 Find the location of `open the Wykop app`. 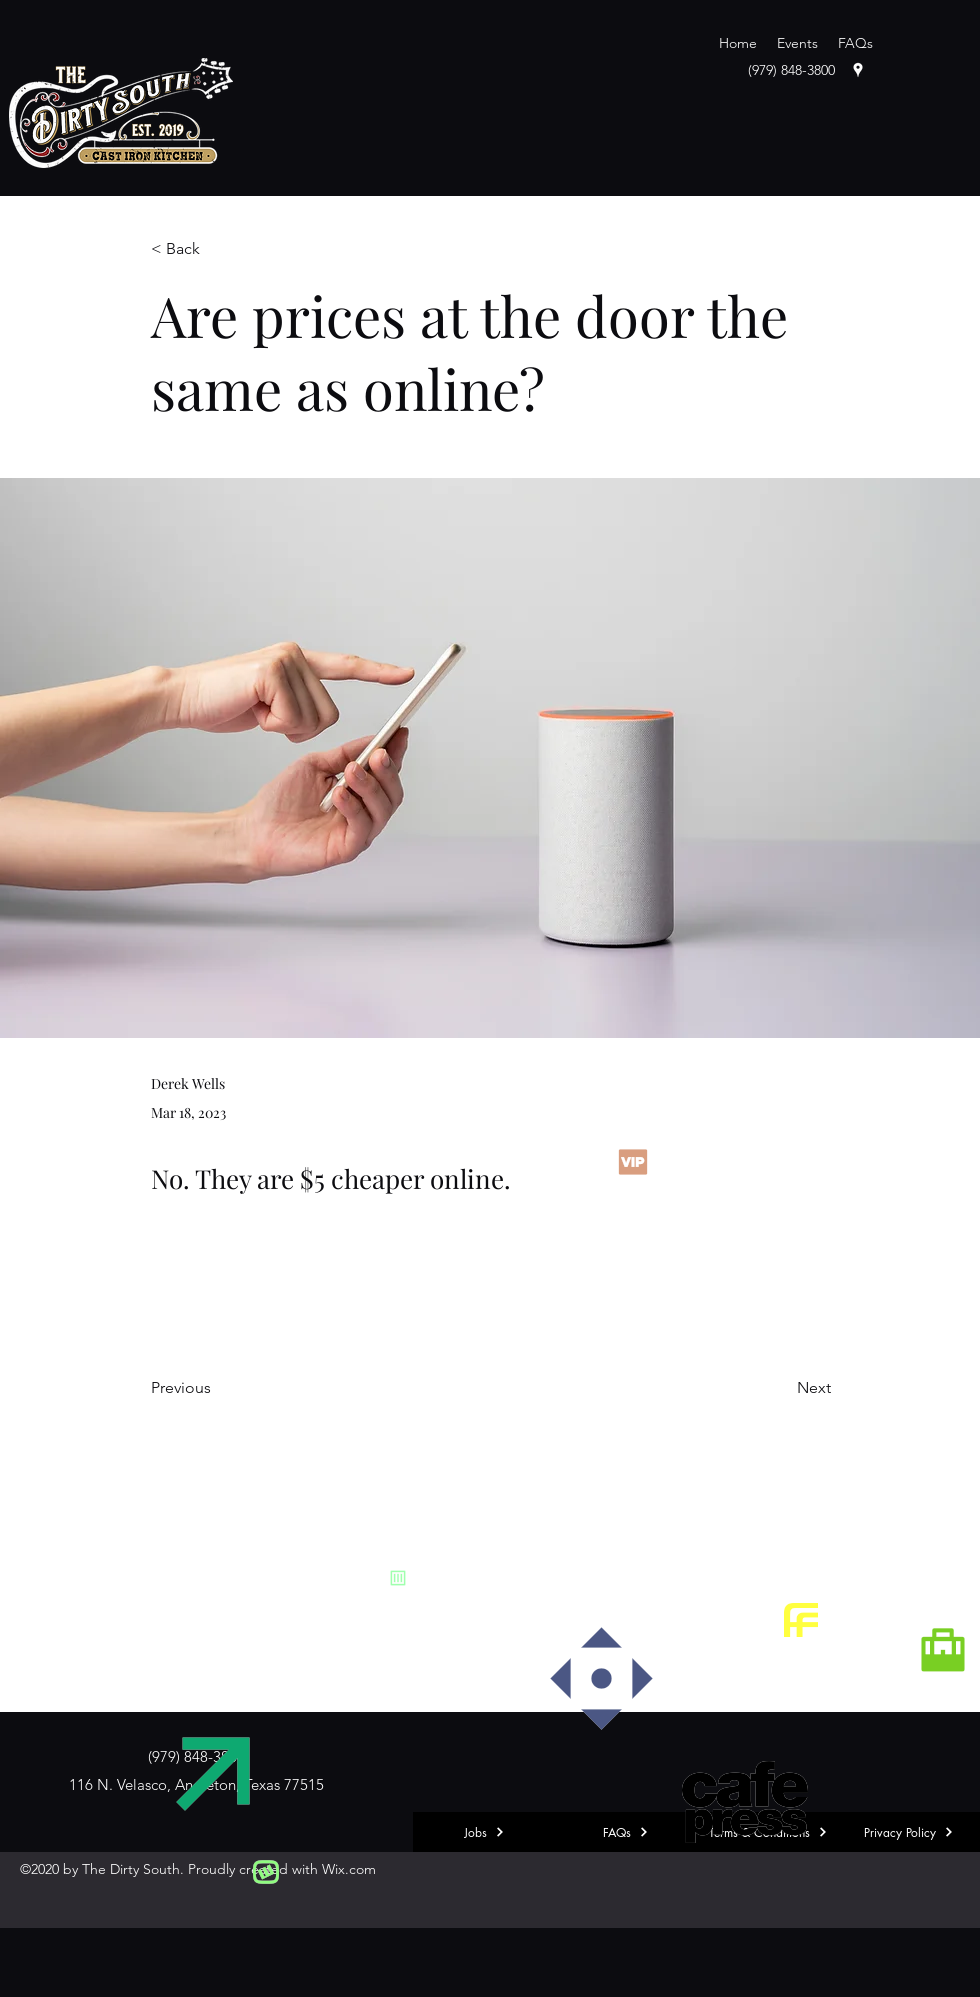

open the Wykop app is located at coordinates (266, 1872).